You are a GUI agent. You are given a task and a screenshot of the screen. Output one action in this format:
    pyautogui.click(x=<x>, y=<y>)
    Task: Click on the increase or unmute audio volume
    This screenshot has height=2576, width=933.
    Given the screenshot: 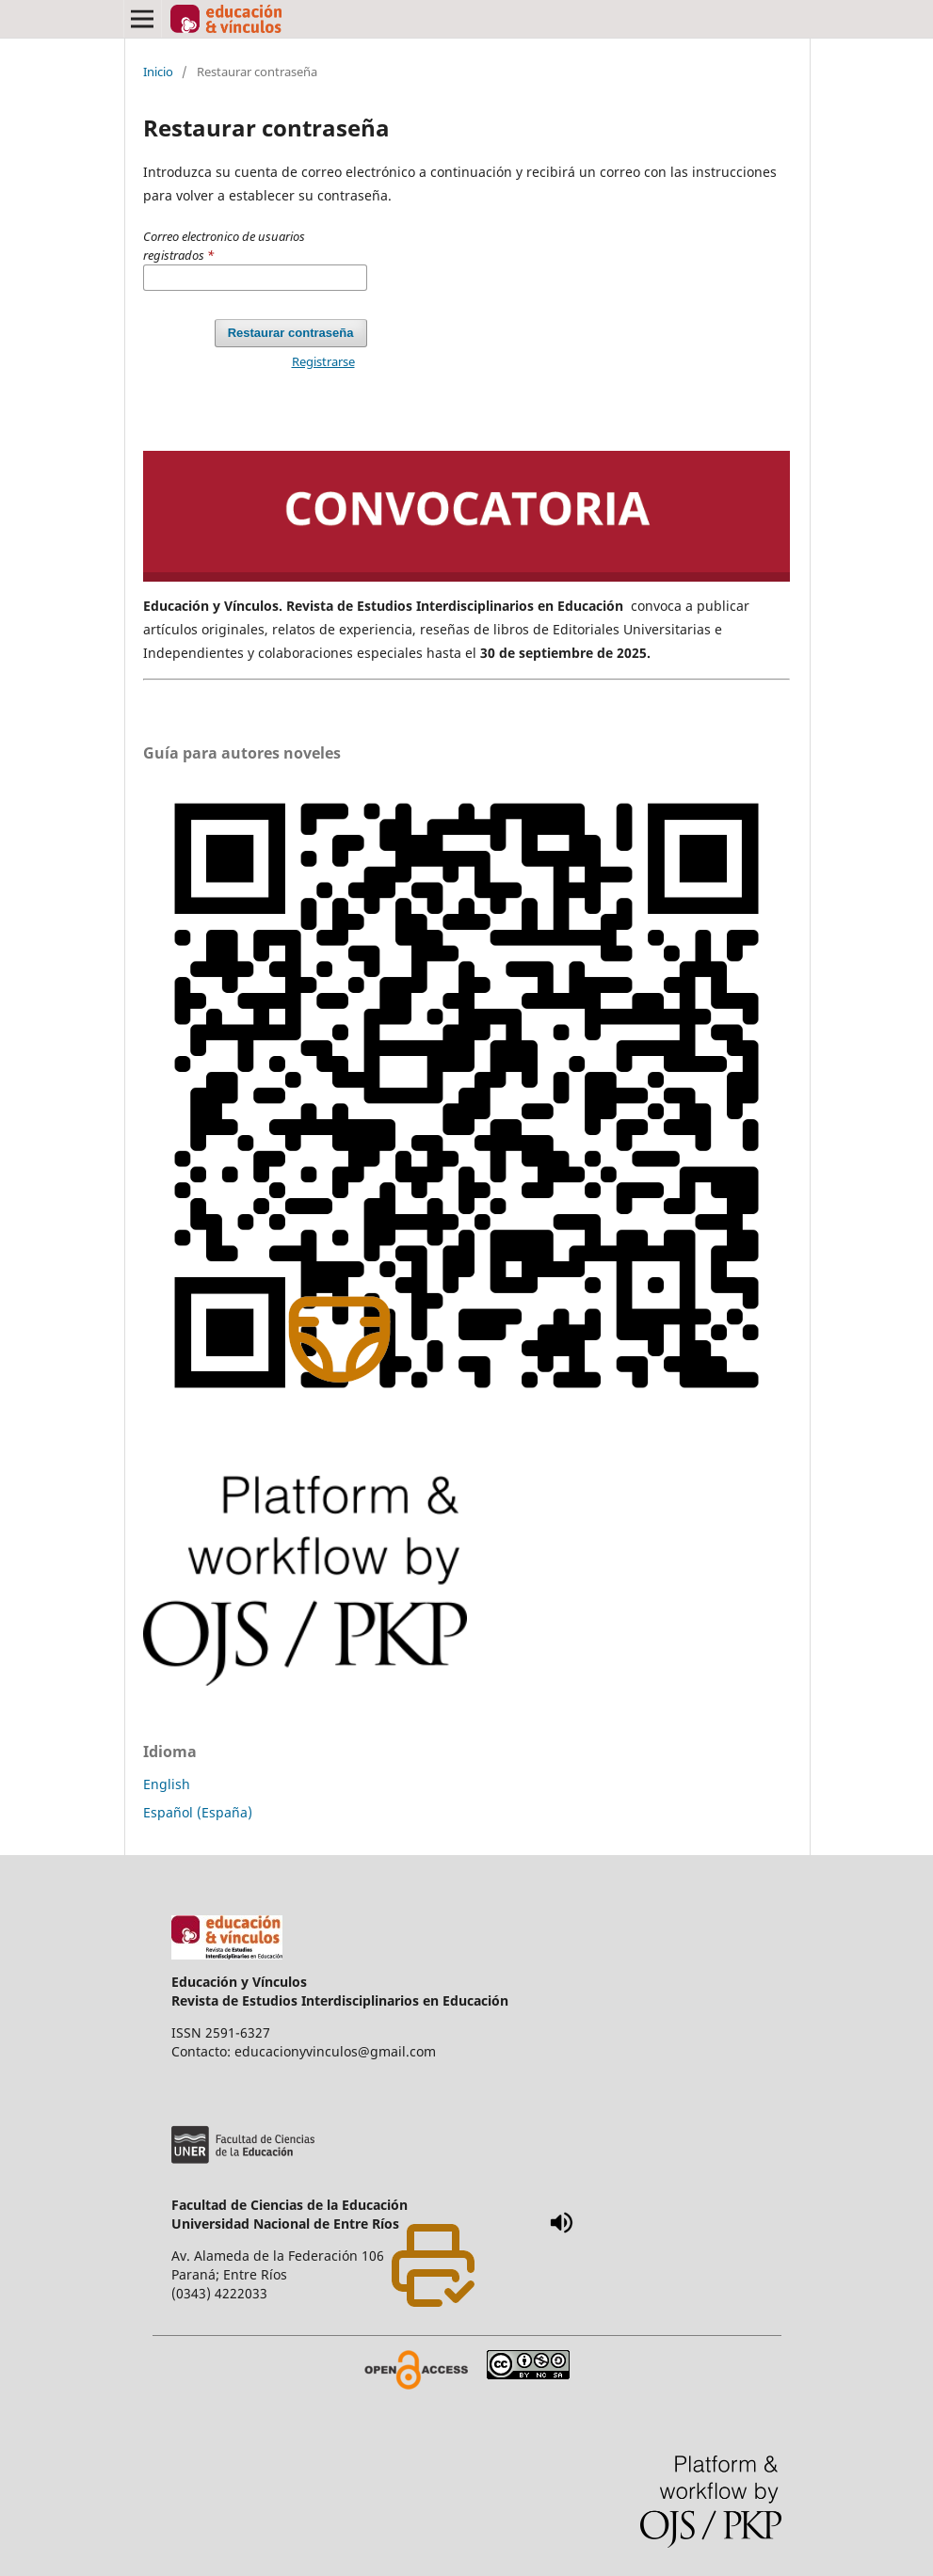 What is the action you would take?
    pyautogui.click(x=561, y=2222)
    